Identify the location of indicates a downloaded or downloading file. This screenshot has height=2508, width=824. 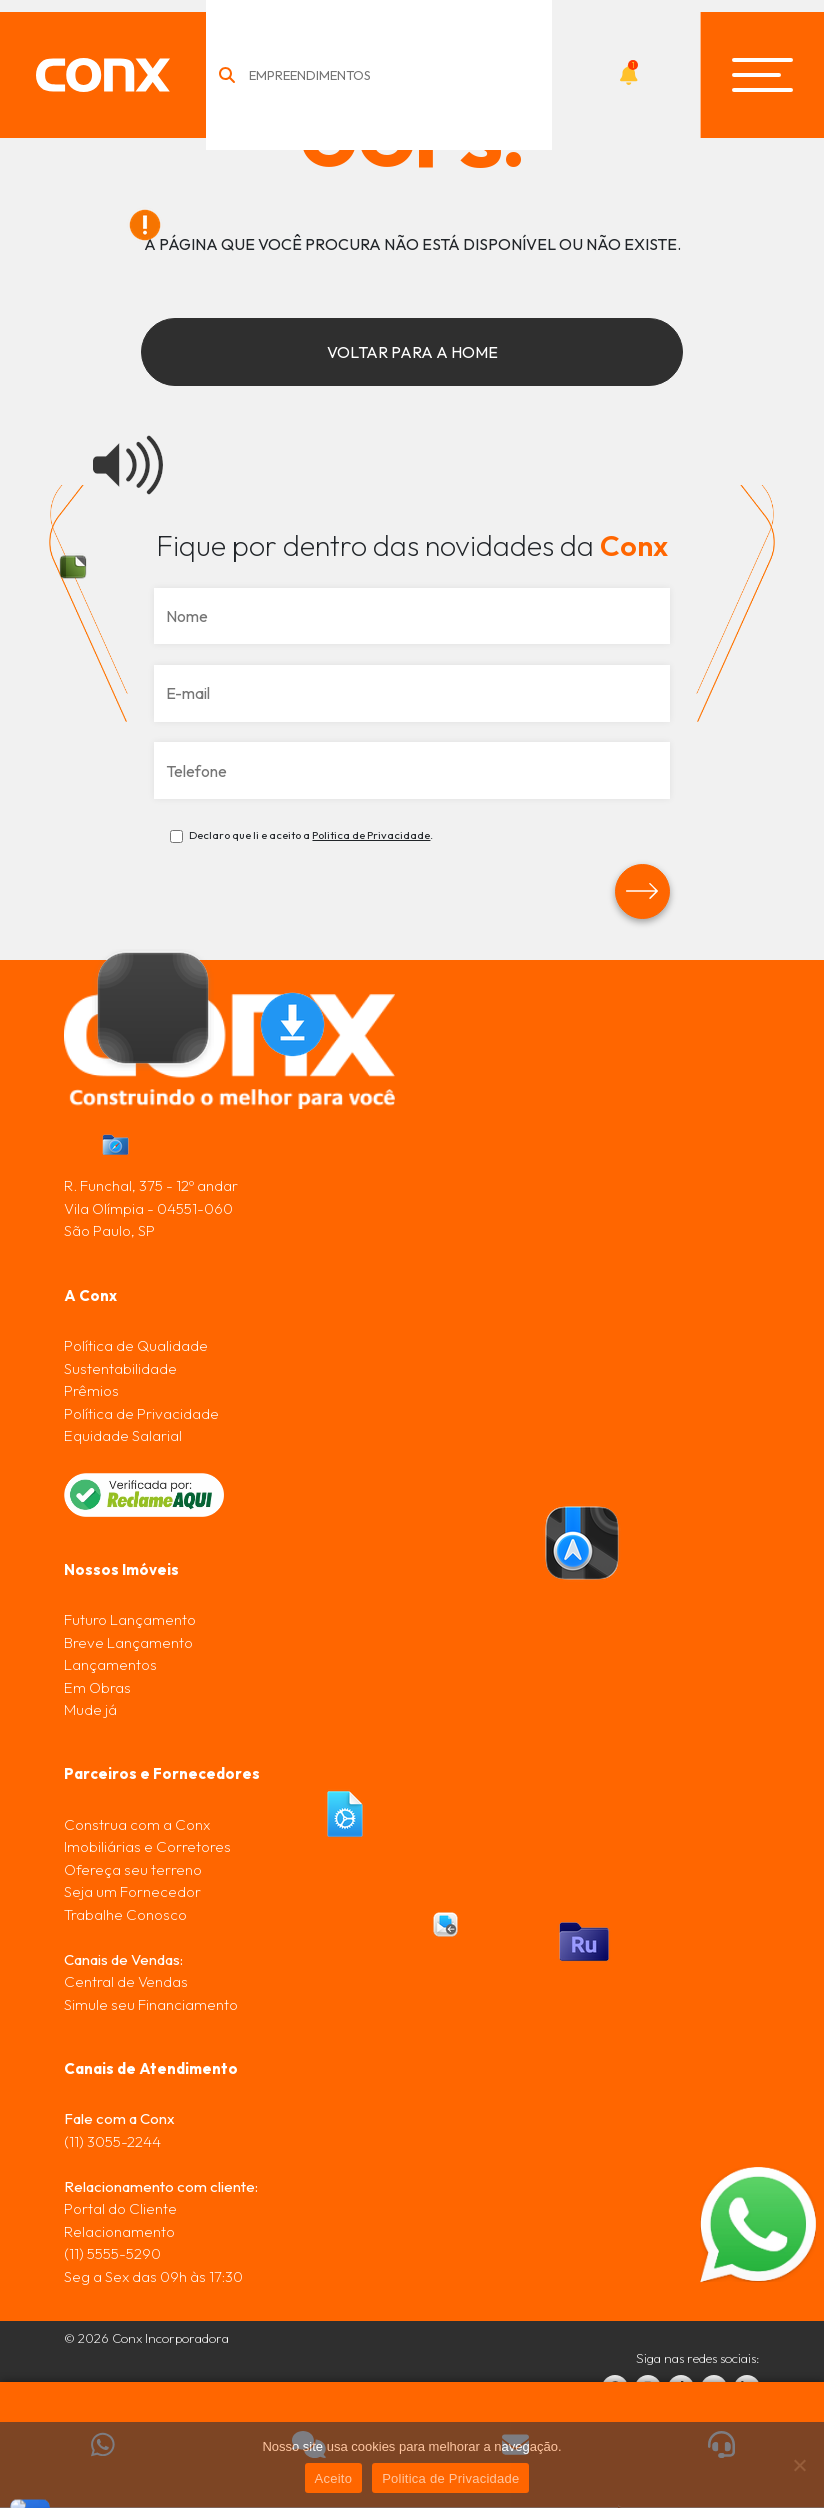
(292, 1024).